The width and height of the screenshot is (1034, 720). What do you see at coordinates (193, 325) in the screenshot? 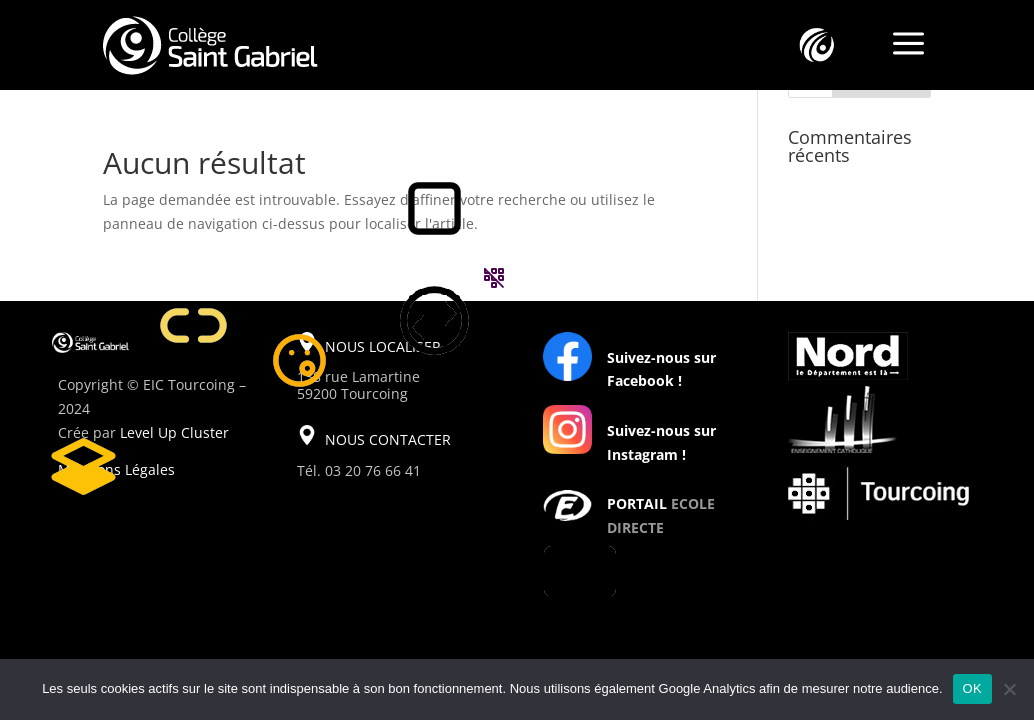
I see `remove or break a link connection` at bounding box center [193, 325].